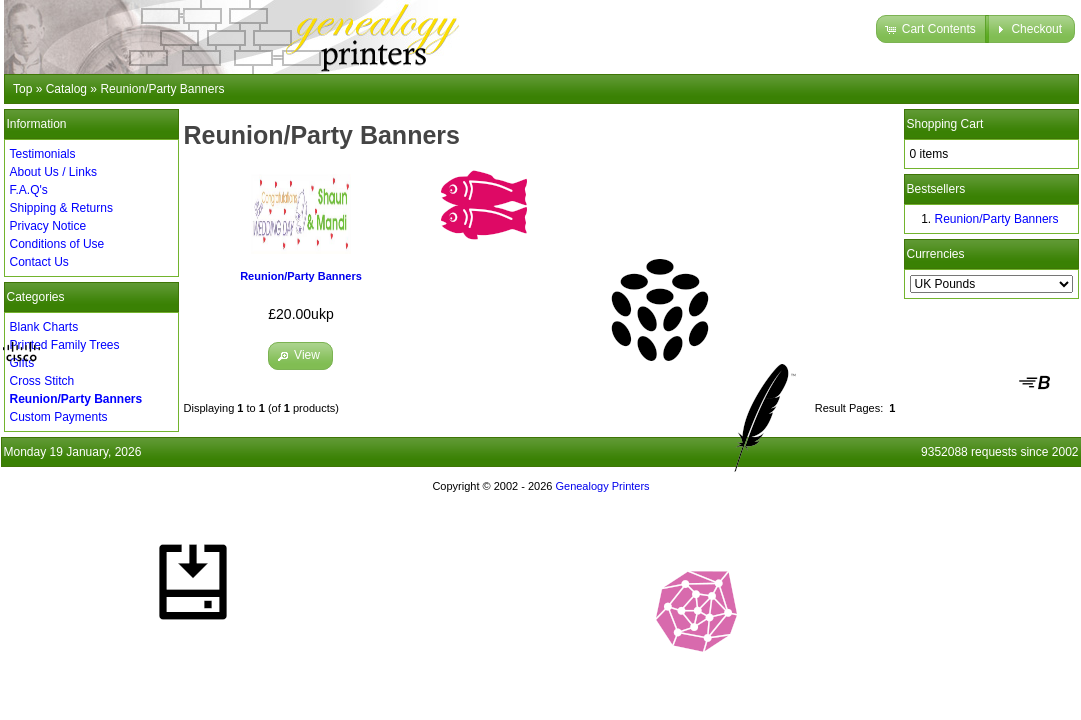 Image resolution: width=1081 pixels, height=720 pixels. Describe the element at coordinates (660, 310) in the screenshot. I see `open pulumi infrastructure as code dashboard` at that location.